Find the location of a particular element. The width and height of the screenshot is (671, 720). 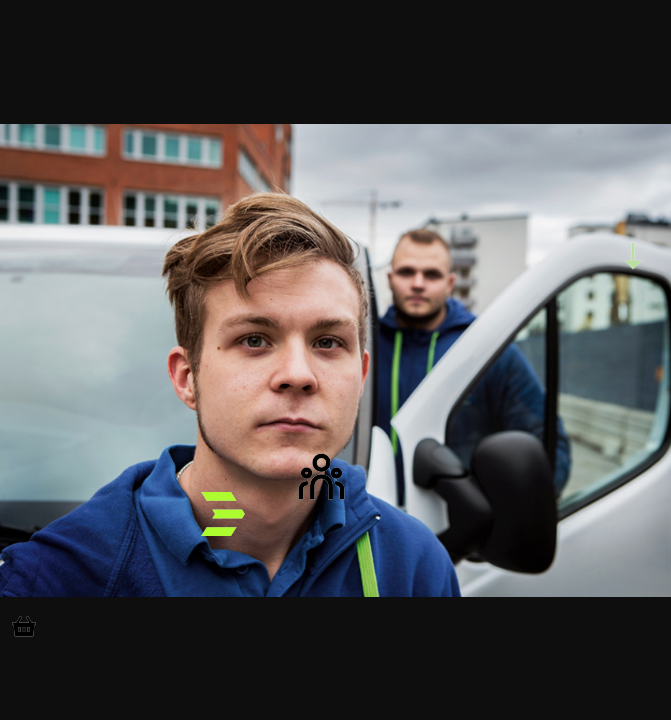

view team members is located at coordinates (321, 476).